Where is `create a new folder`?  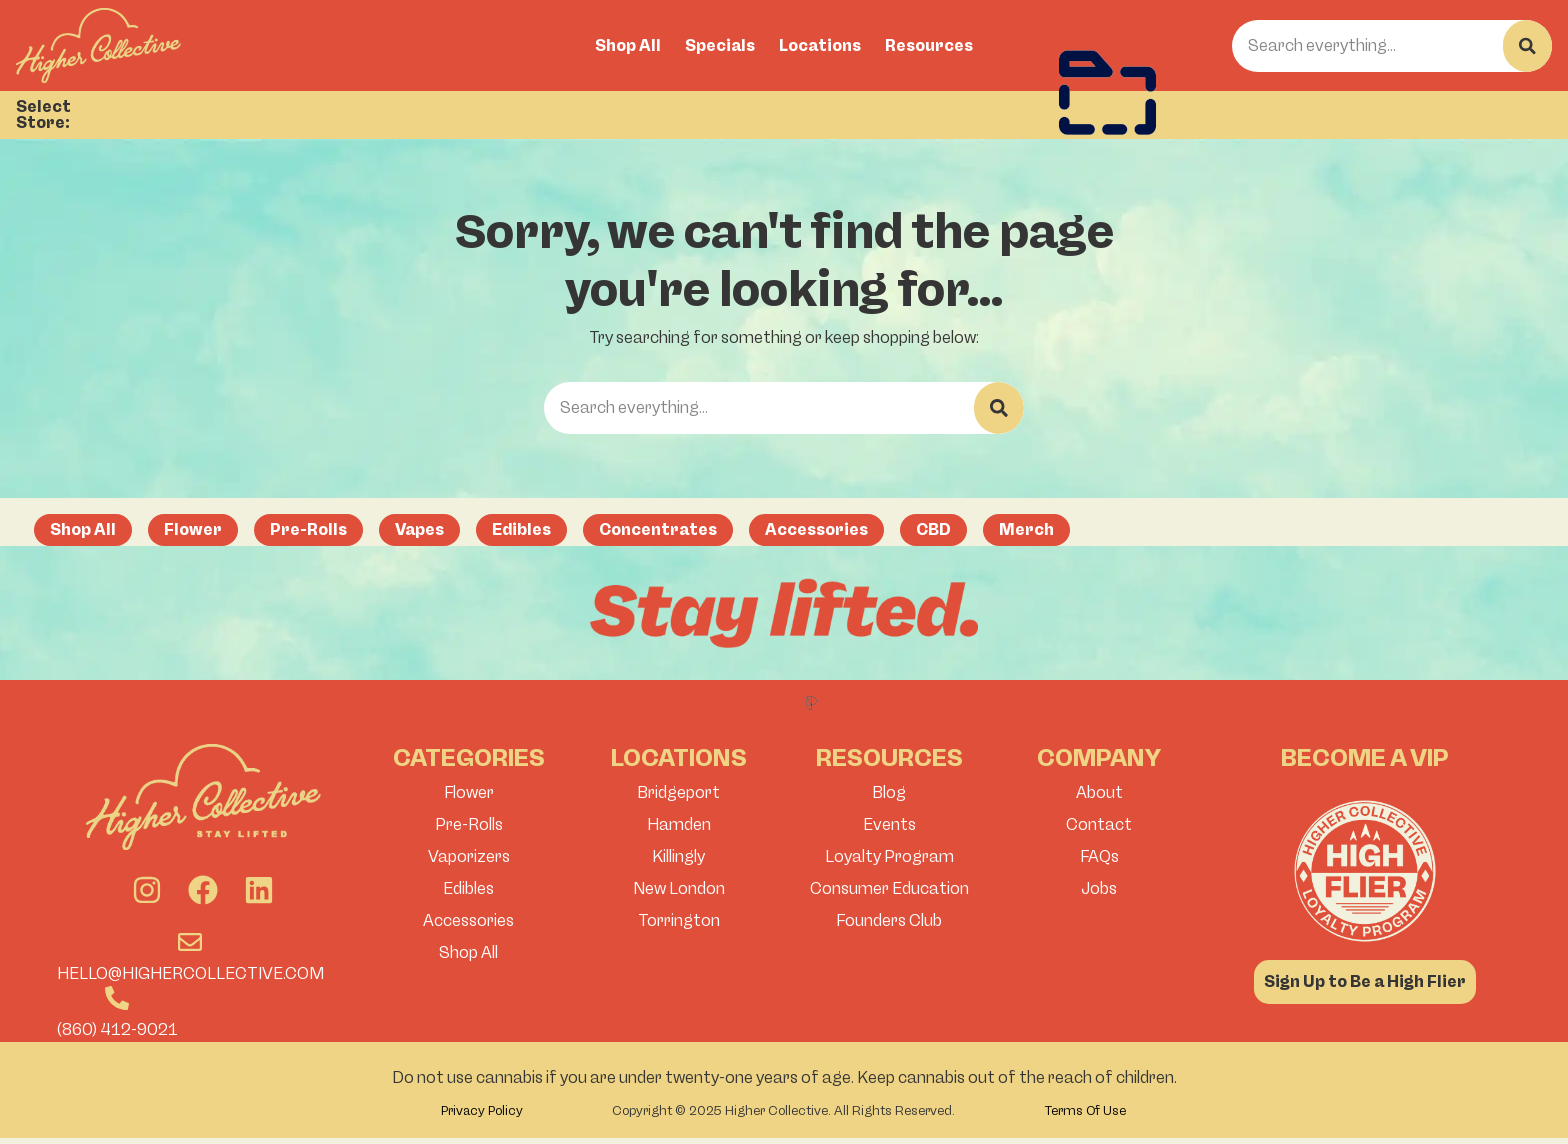 create a new folder is located at coordinates (1107, 93).